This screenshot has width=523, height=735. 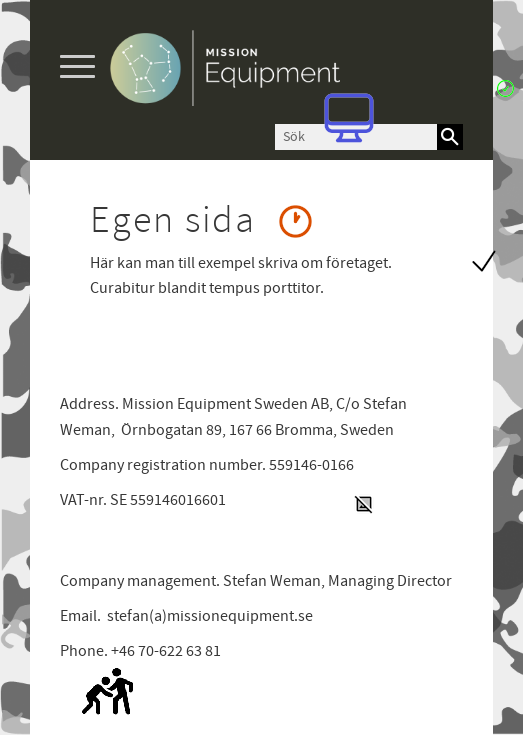 I want to click on indicates the current time is 1 o'clock, so click(x=295, y=221).